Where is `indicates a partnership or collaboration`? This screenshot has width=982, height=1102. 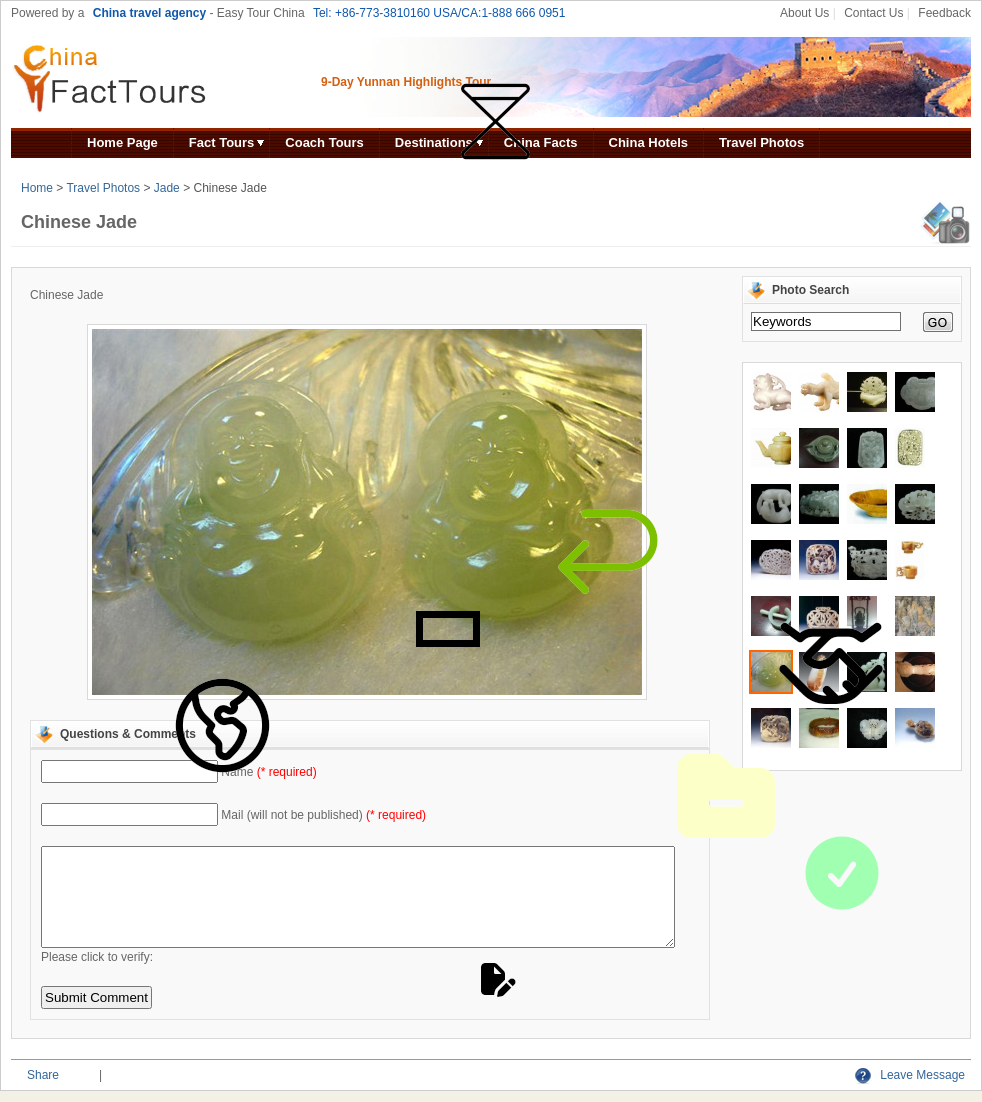 indicates a partnership or collaboration is located at coordinates (831, 662).